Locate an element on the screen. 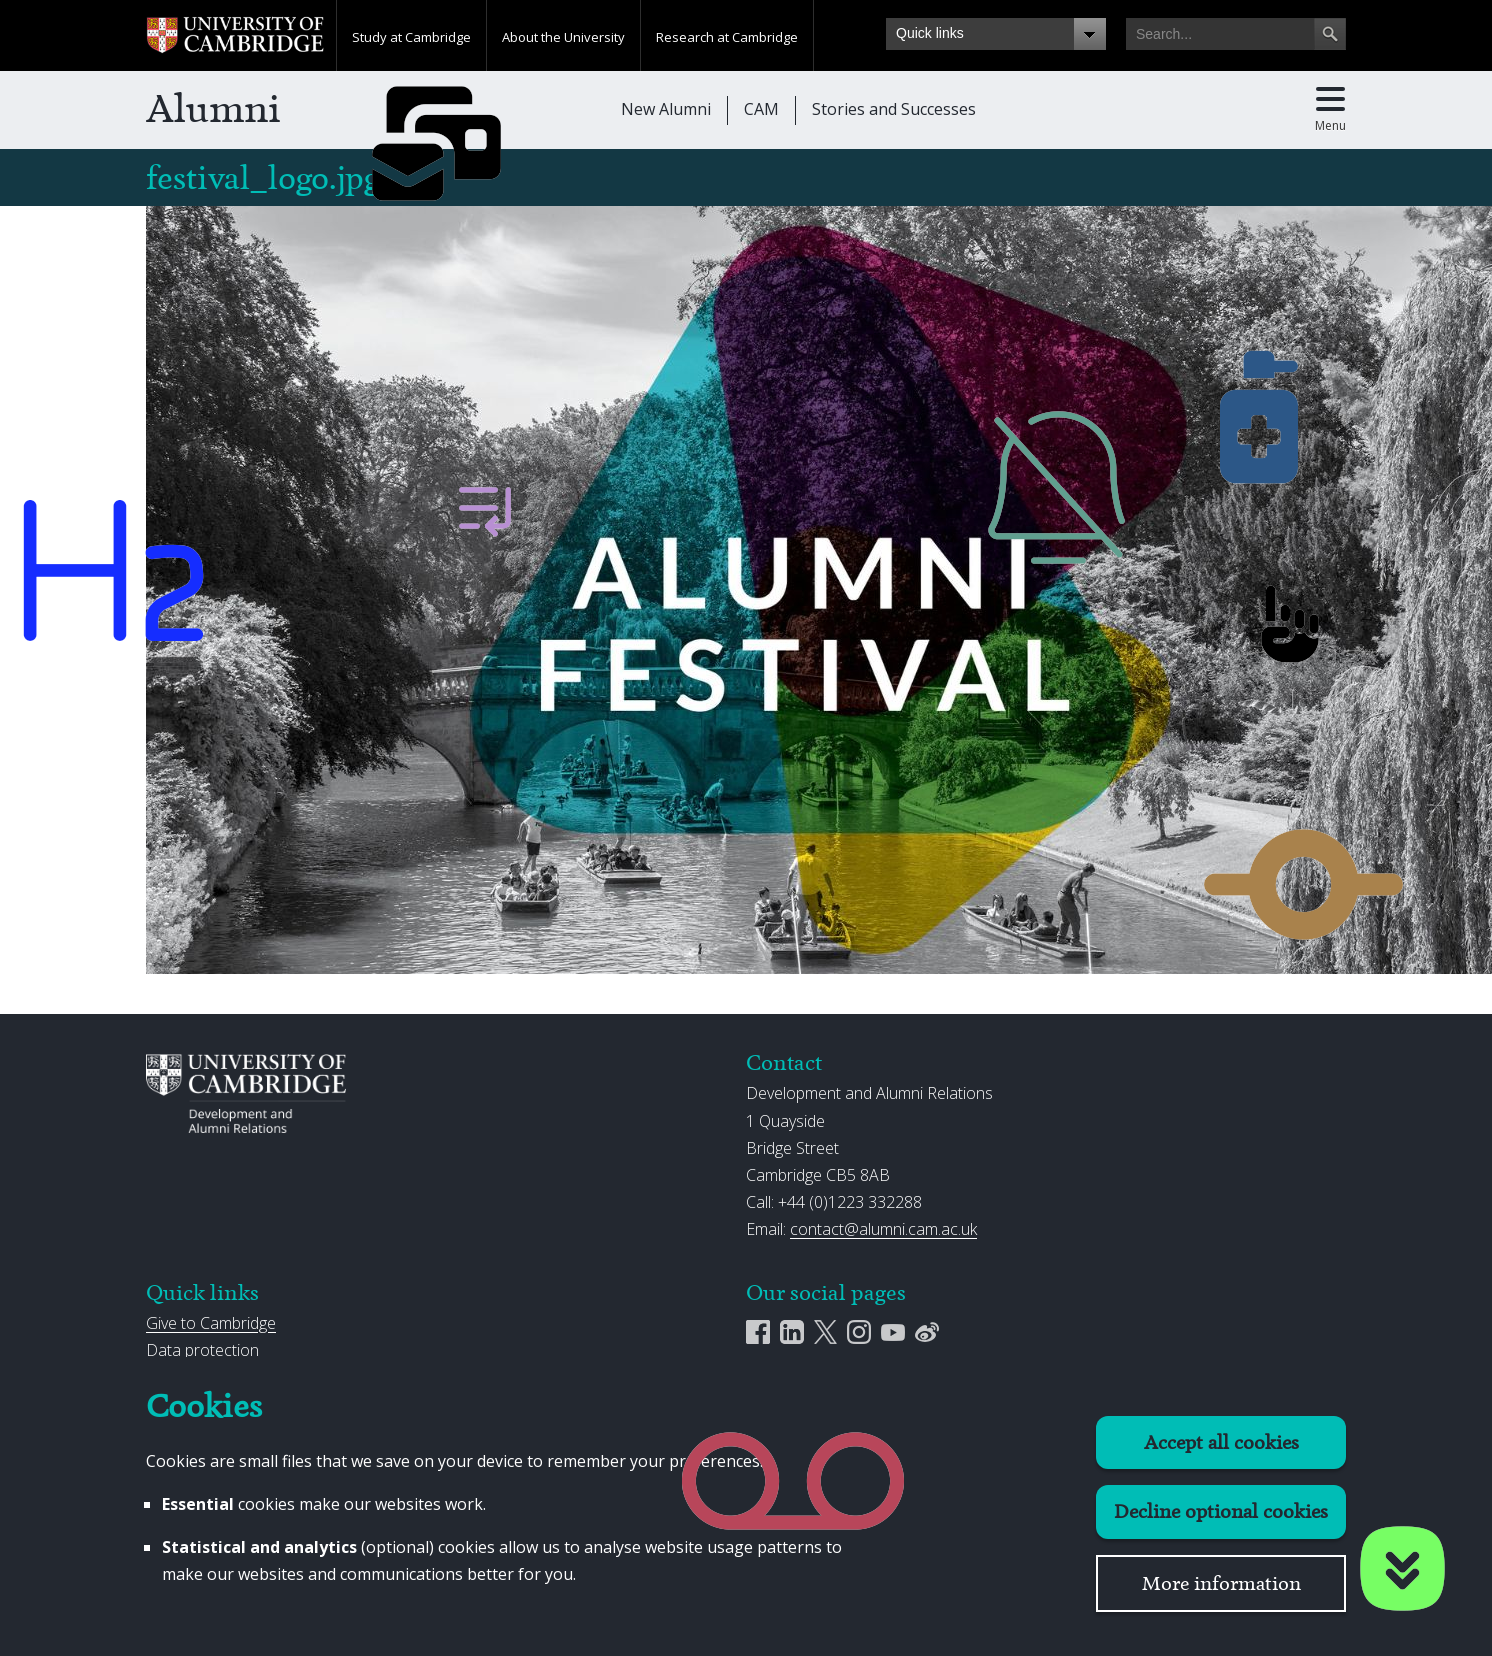 This screenshot has width=1492, height=1656. access medical supplies or first aid resources is located at coordinates (1259, 421).